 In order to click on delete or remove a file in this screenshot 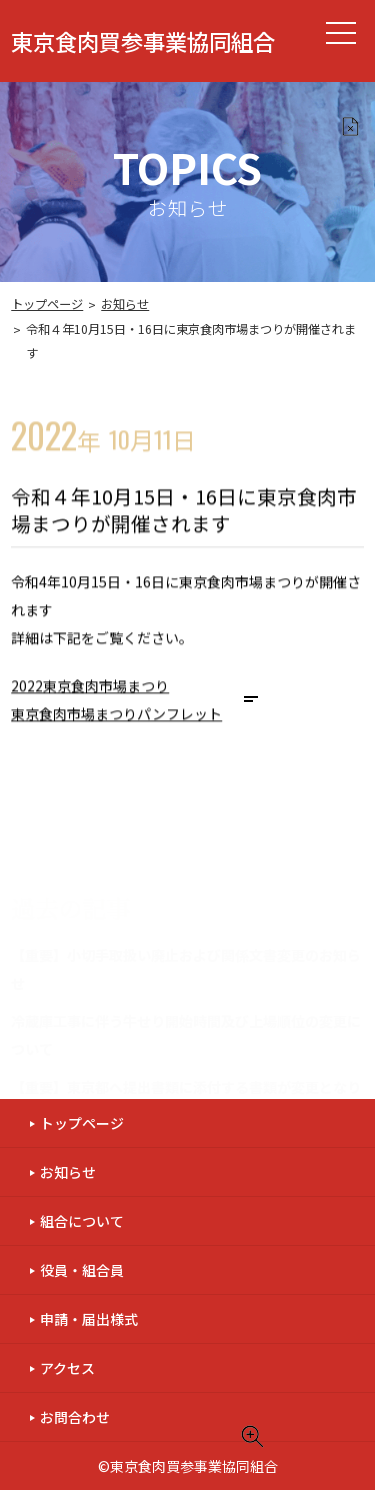, I will do `click(350, 126)`.